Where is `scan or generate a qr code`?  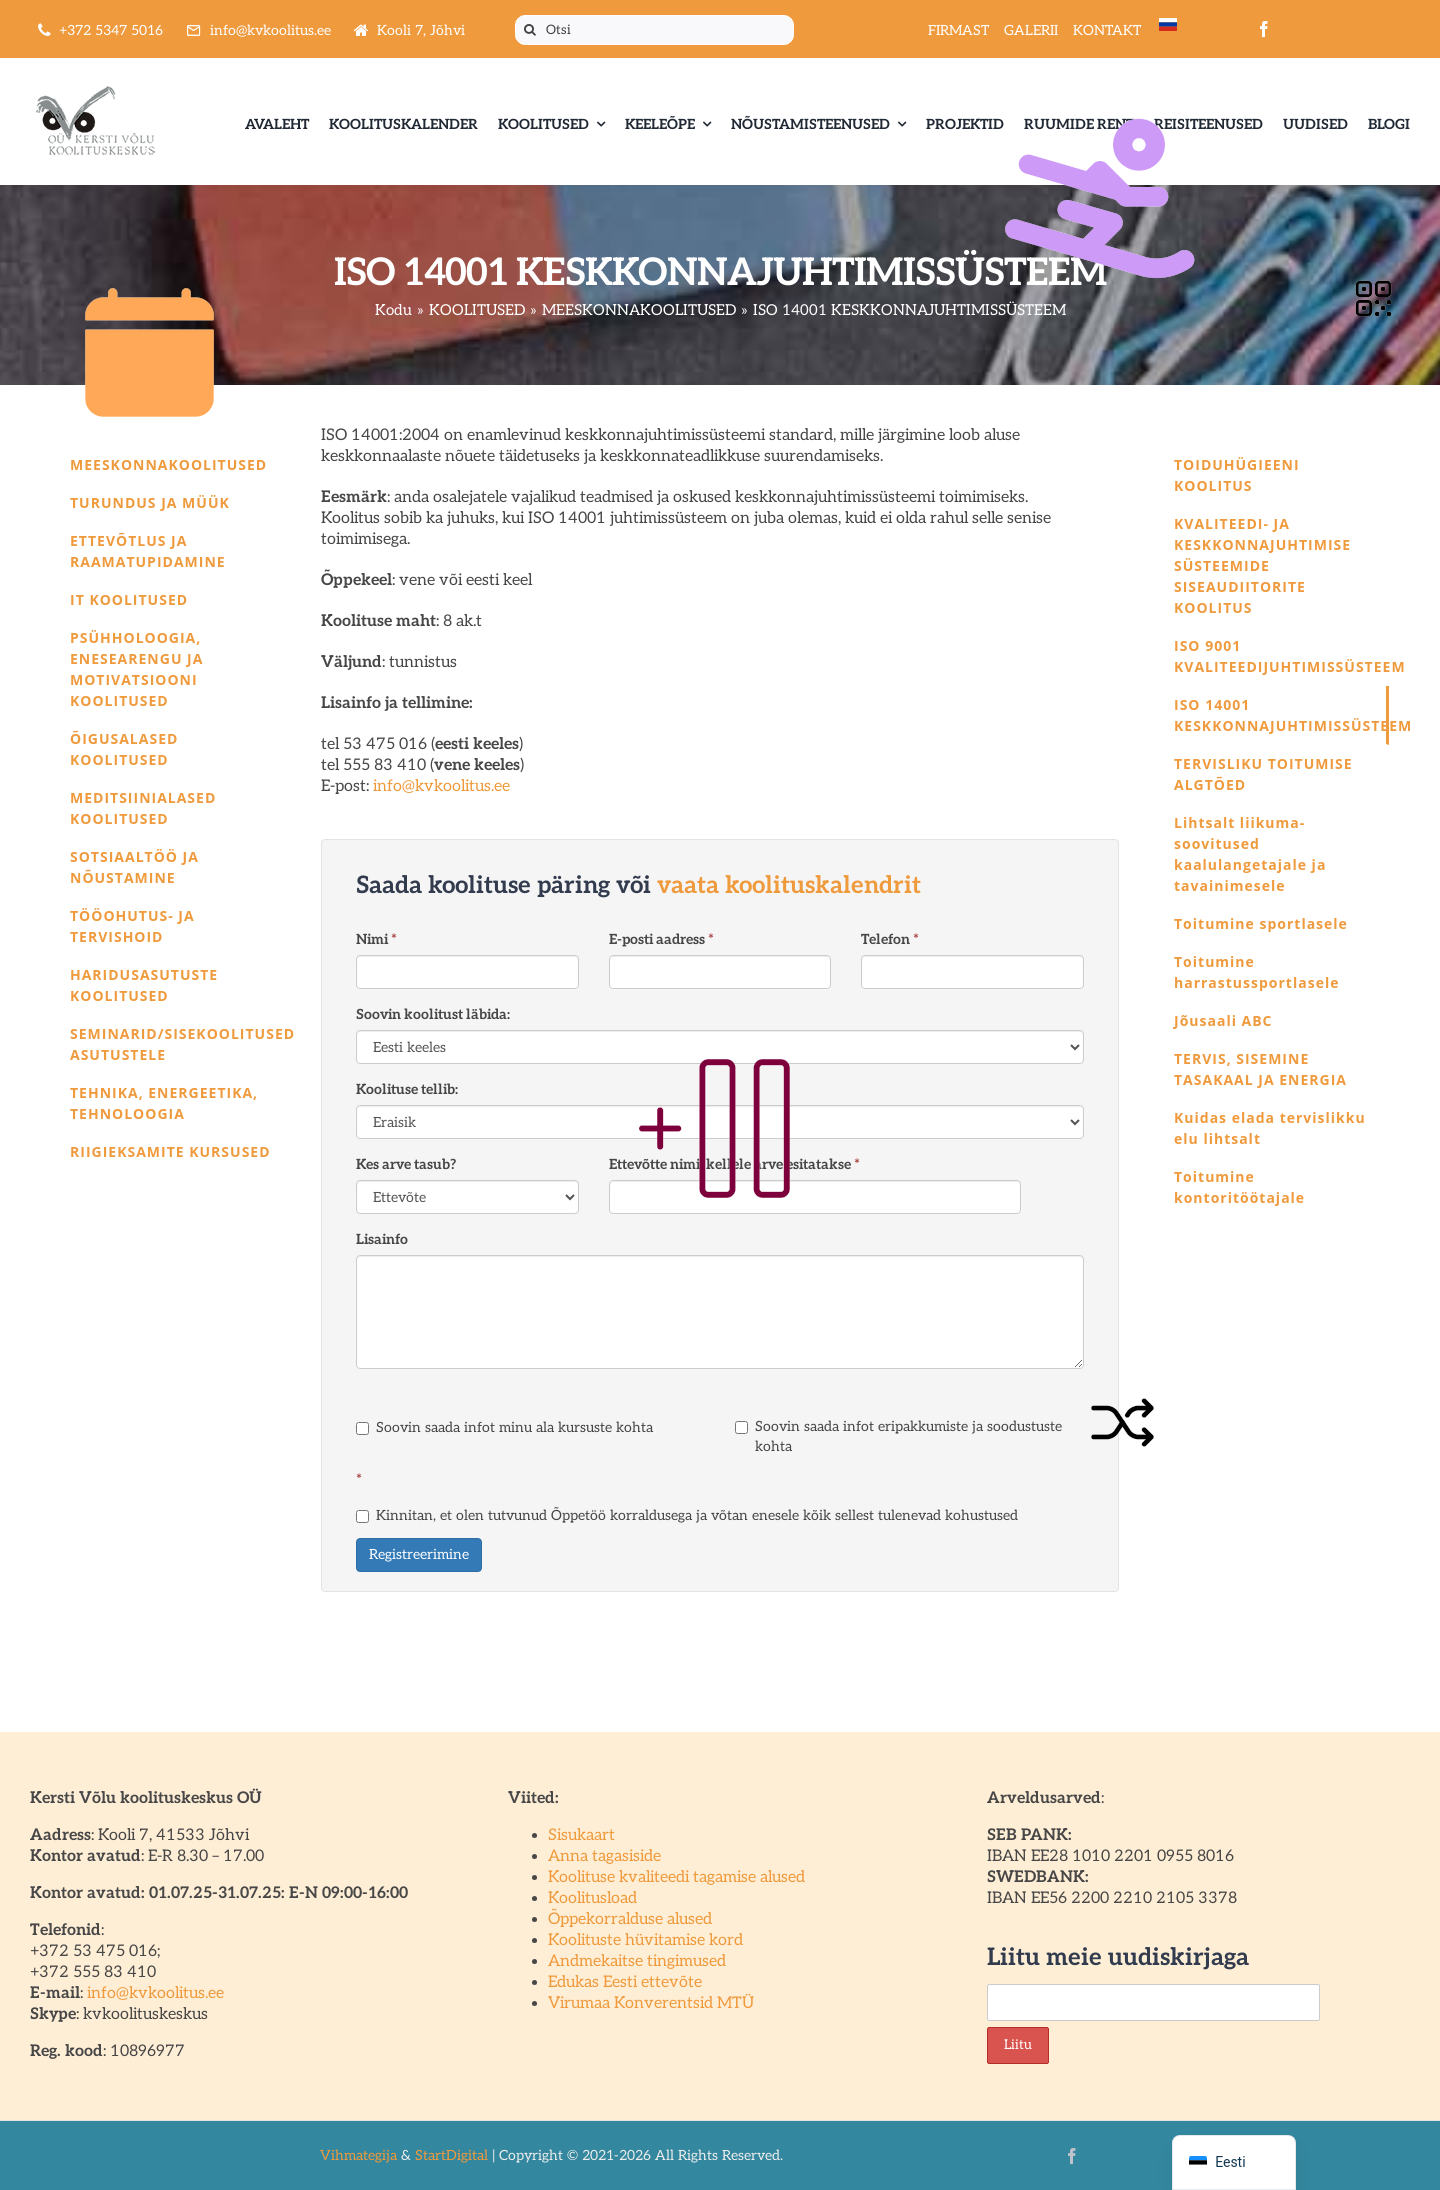 scan or generate a qr code is located at coordinates (1373, 298).